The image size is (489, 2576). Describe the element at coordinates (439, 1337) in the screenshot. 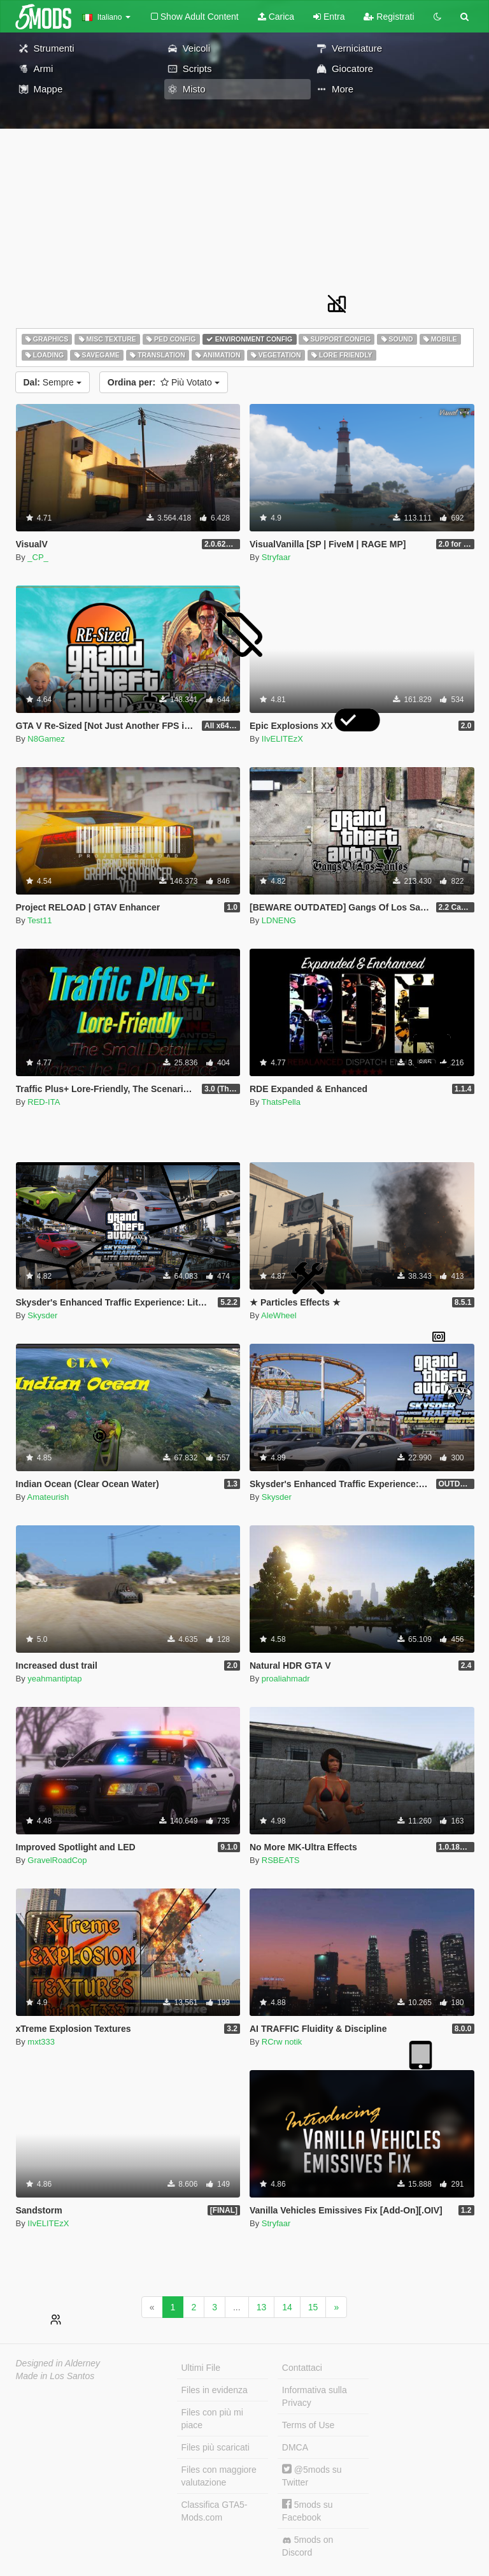

I see `enable surround sound audio` at that location.